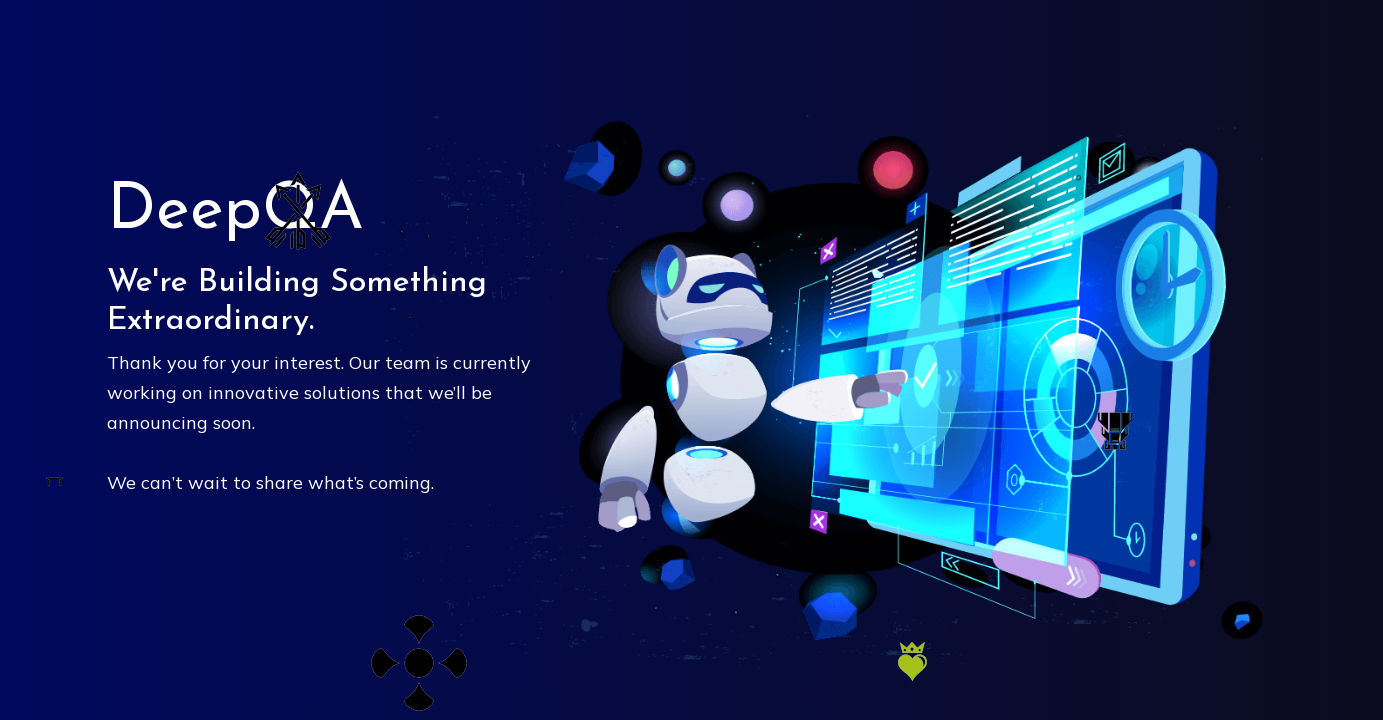 Image resolution: width=1383 pixels, height=720 pixels. I want to click on select multiple arrows or projectiles, so click(298, 211).